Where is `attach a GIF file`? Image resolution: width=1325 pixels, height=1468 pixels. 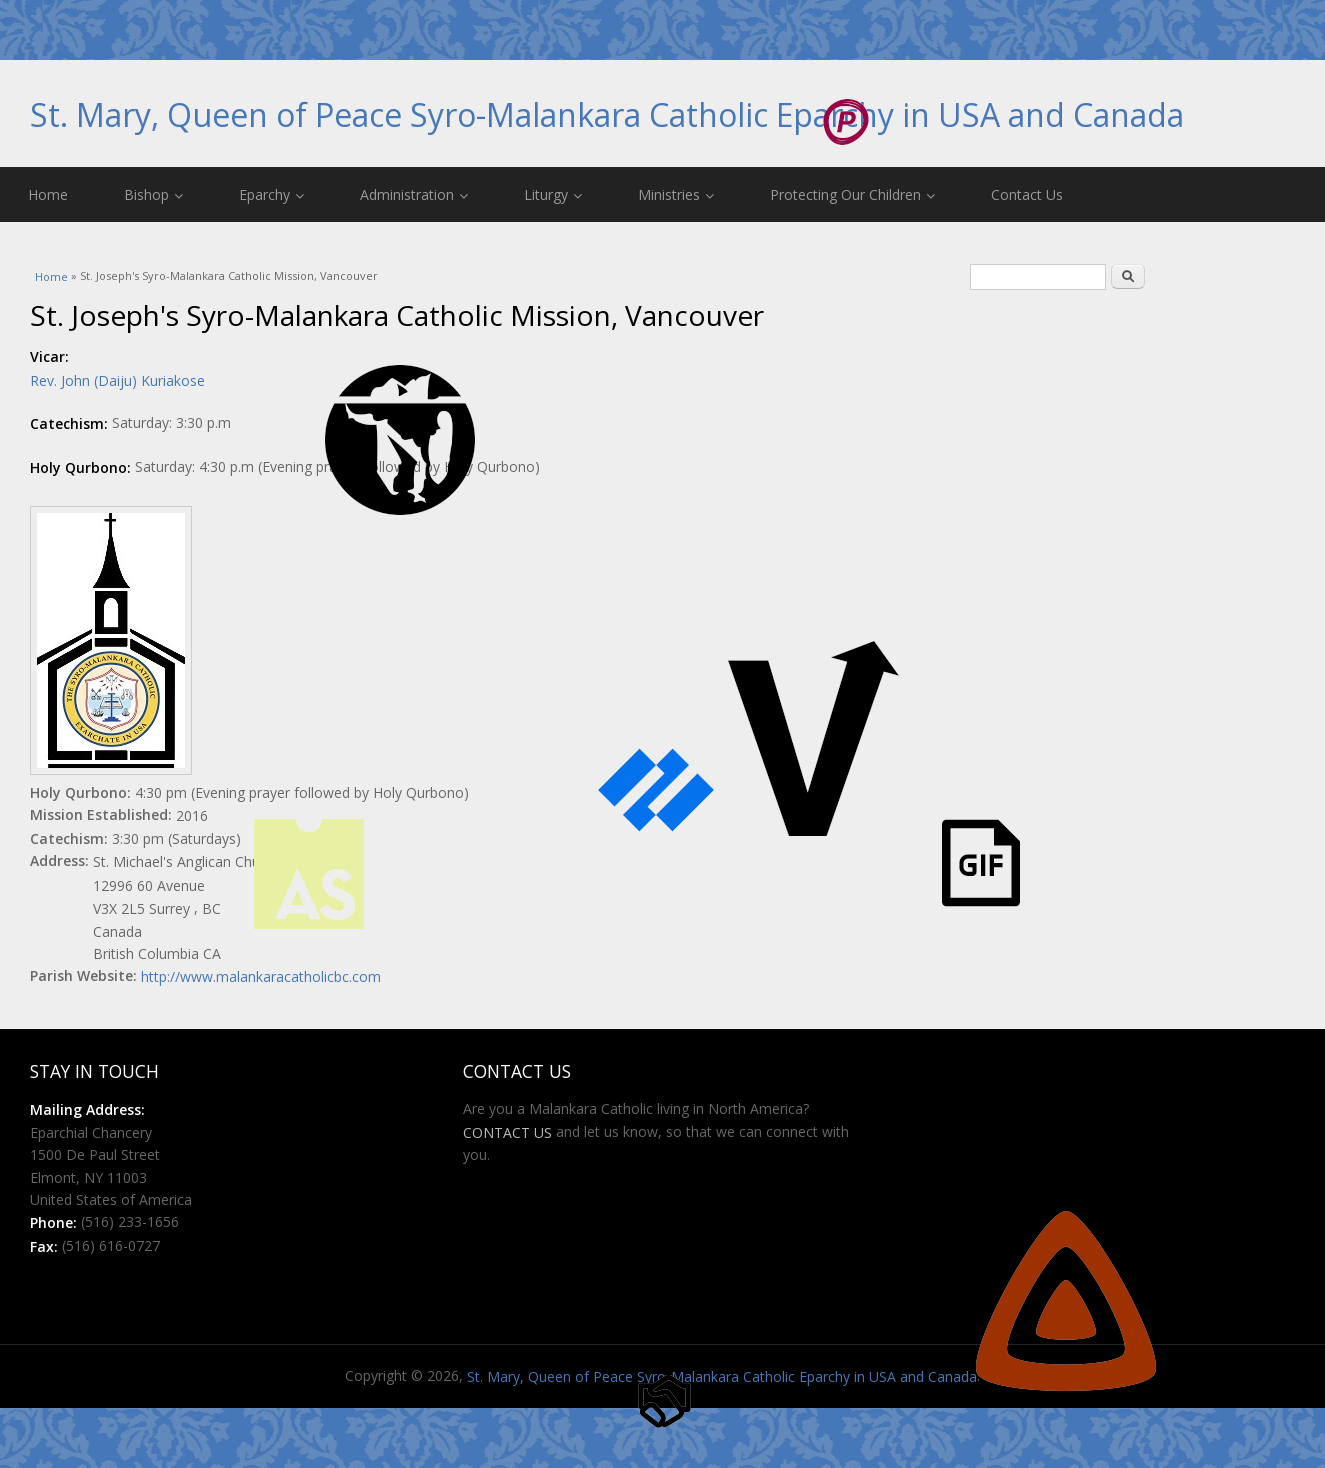
attach a GIF file is located at coordinates (981, 863).